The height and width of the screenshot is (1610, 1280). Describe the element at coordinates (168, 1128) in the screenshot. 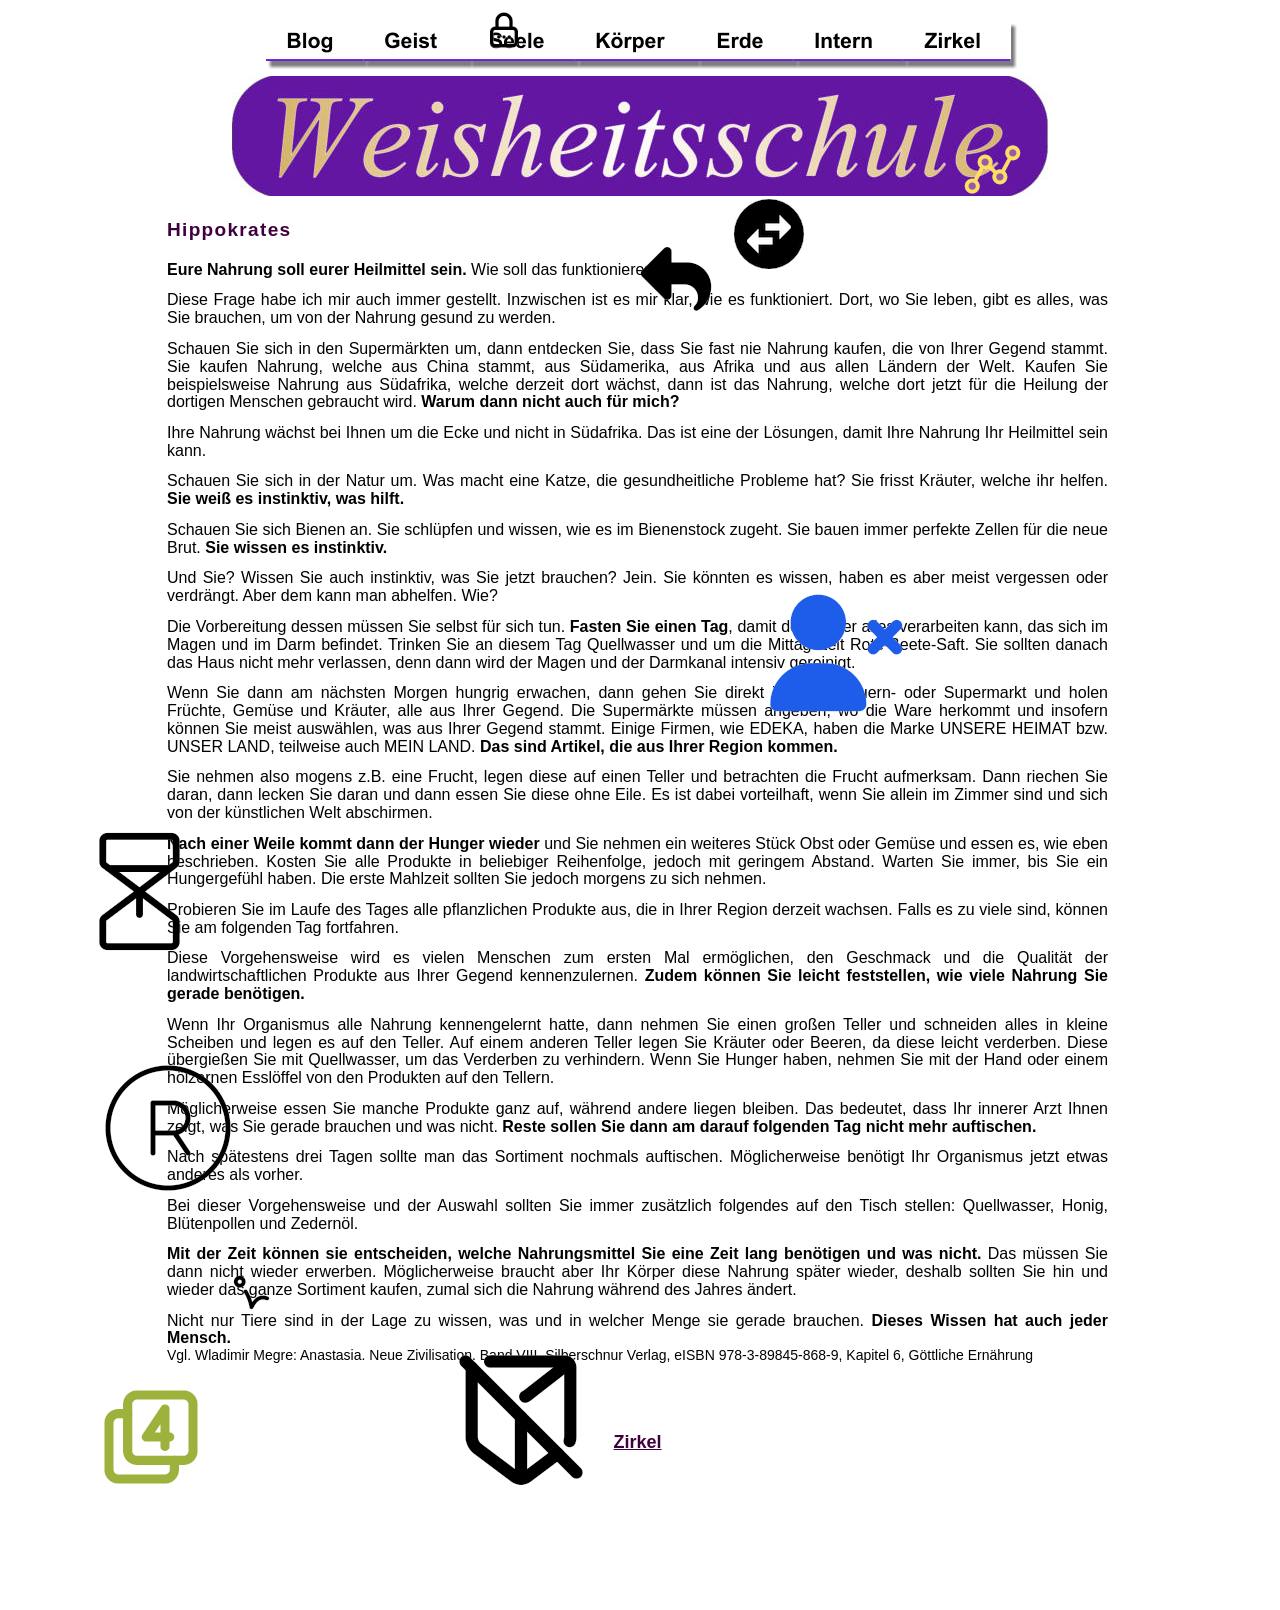

I see `indicates registered trademark status` at that location.